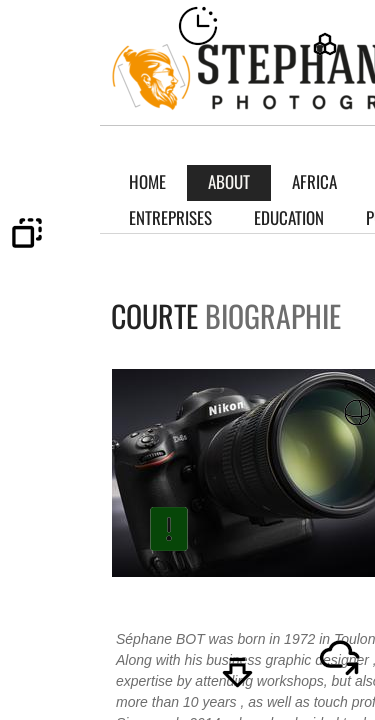  What do you see at coordinates (357, 412) in the screenshot?
I see `access global or international settings` at bounding box center [357, 412].